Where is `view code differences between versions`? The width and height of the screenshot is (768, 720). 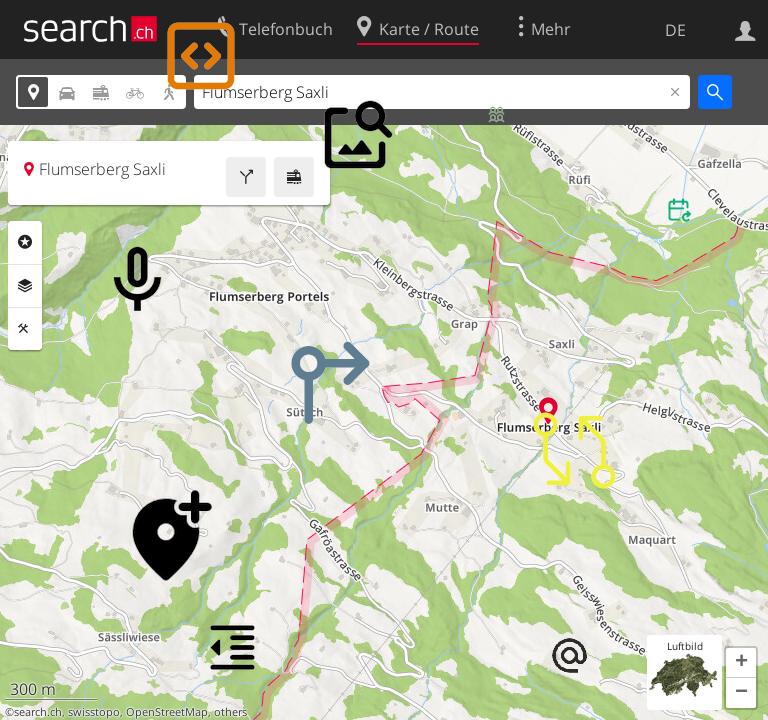
view code differences between versions is located at coordinates (574, 450).